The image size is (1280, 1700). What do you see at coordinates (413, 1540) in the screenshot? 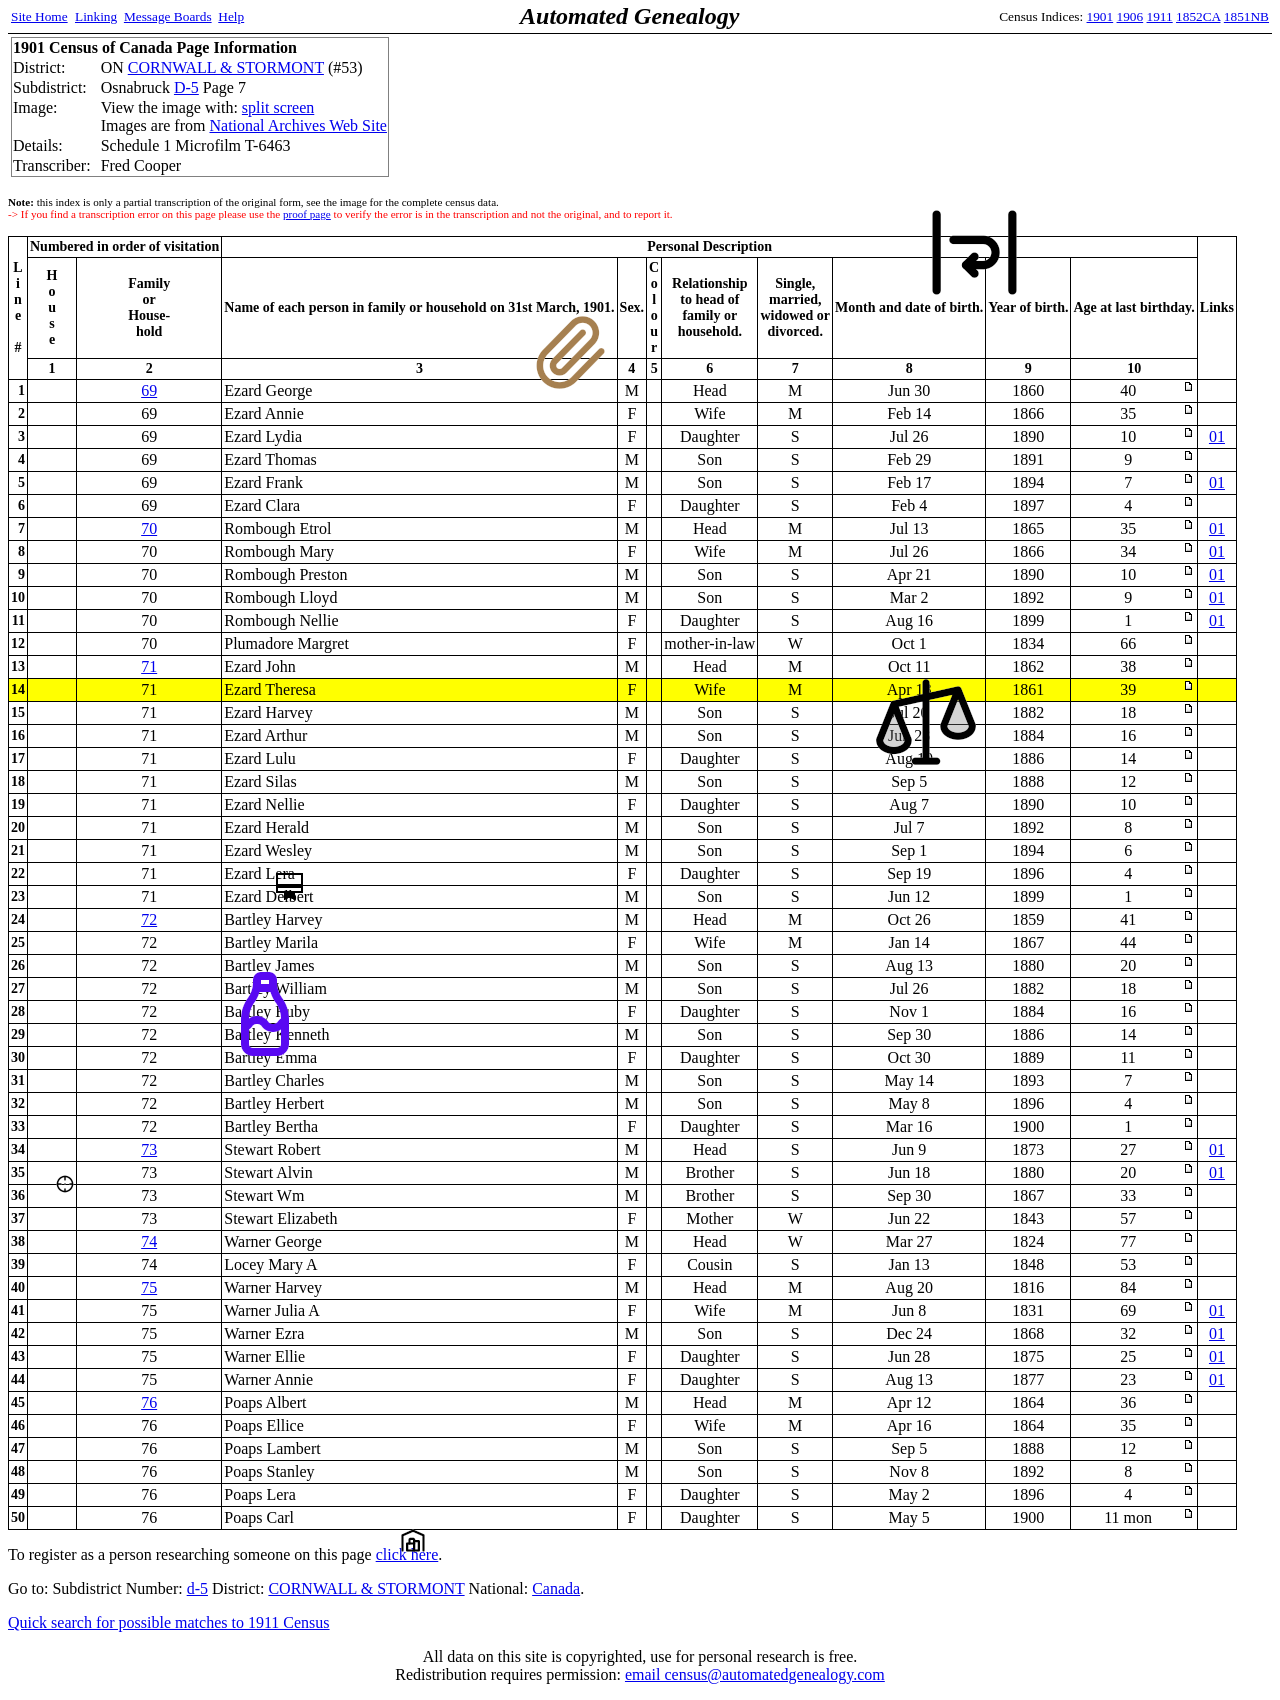
I see `access warehouse inventory` at bounding box center [413, 1540].